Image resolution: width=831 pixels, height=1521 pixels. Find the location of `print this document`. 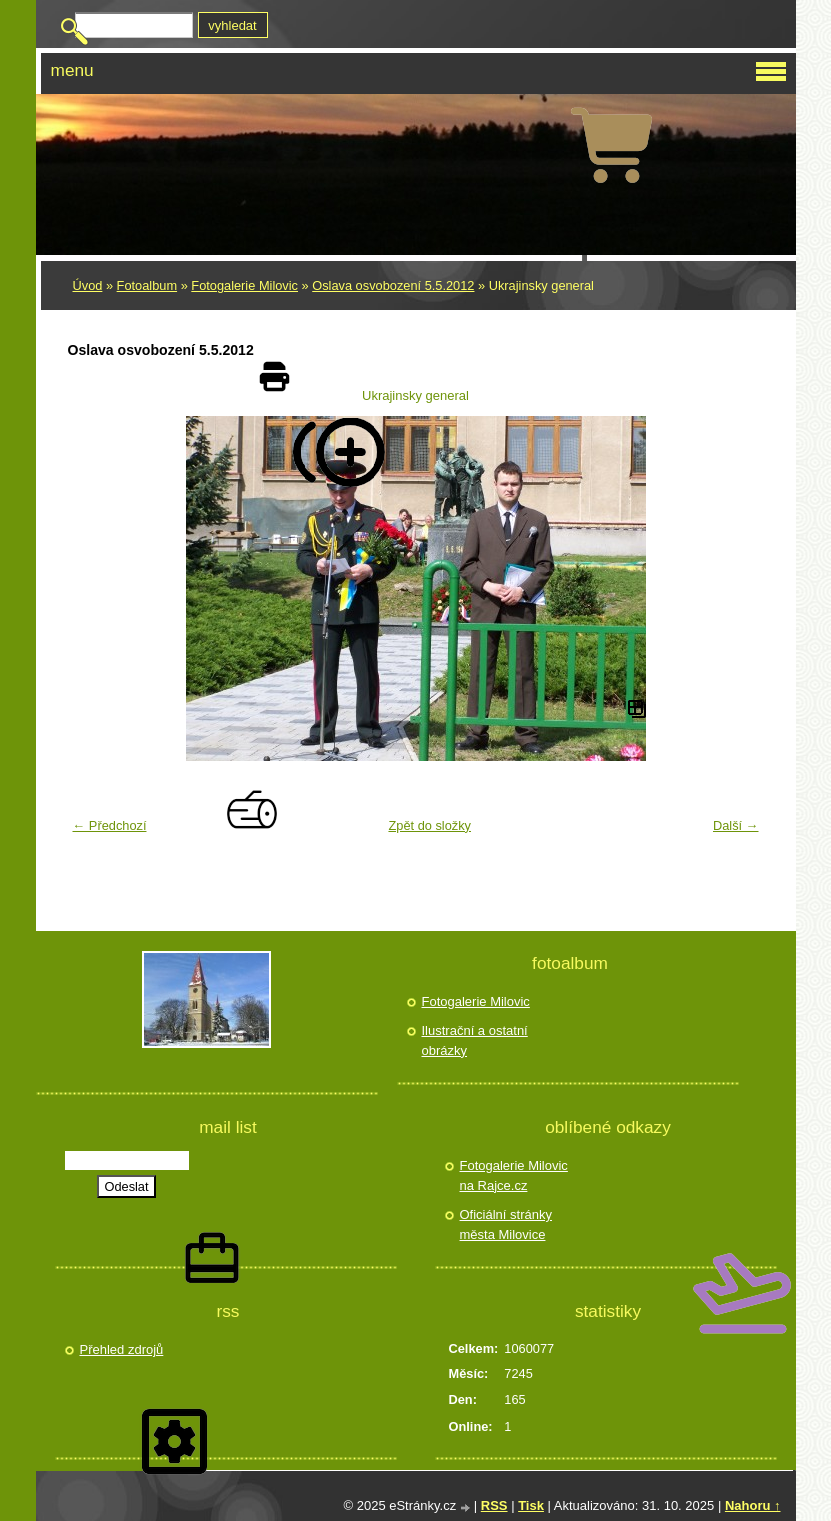

print this document is located at coordinates (274, 376).